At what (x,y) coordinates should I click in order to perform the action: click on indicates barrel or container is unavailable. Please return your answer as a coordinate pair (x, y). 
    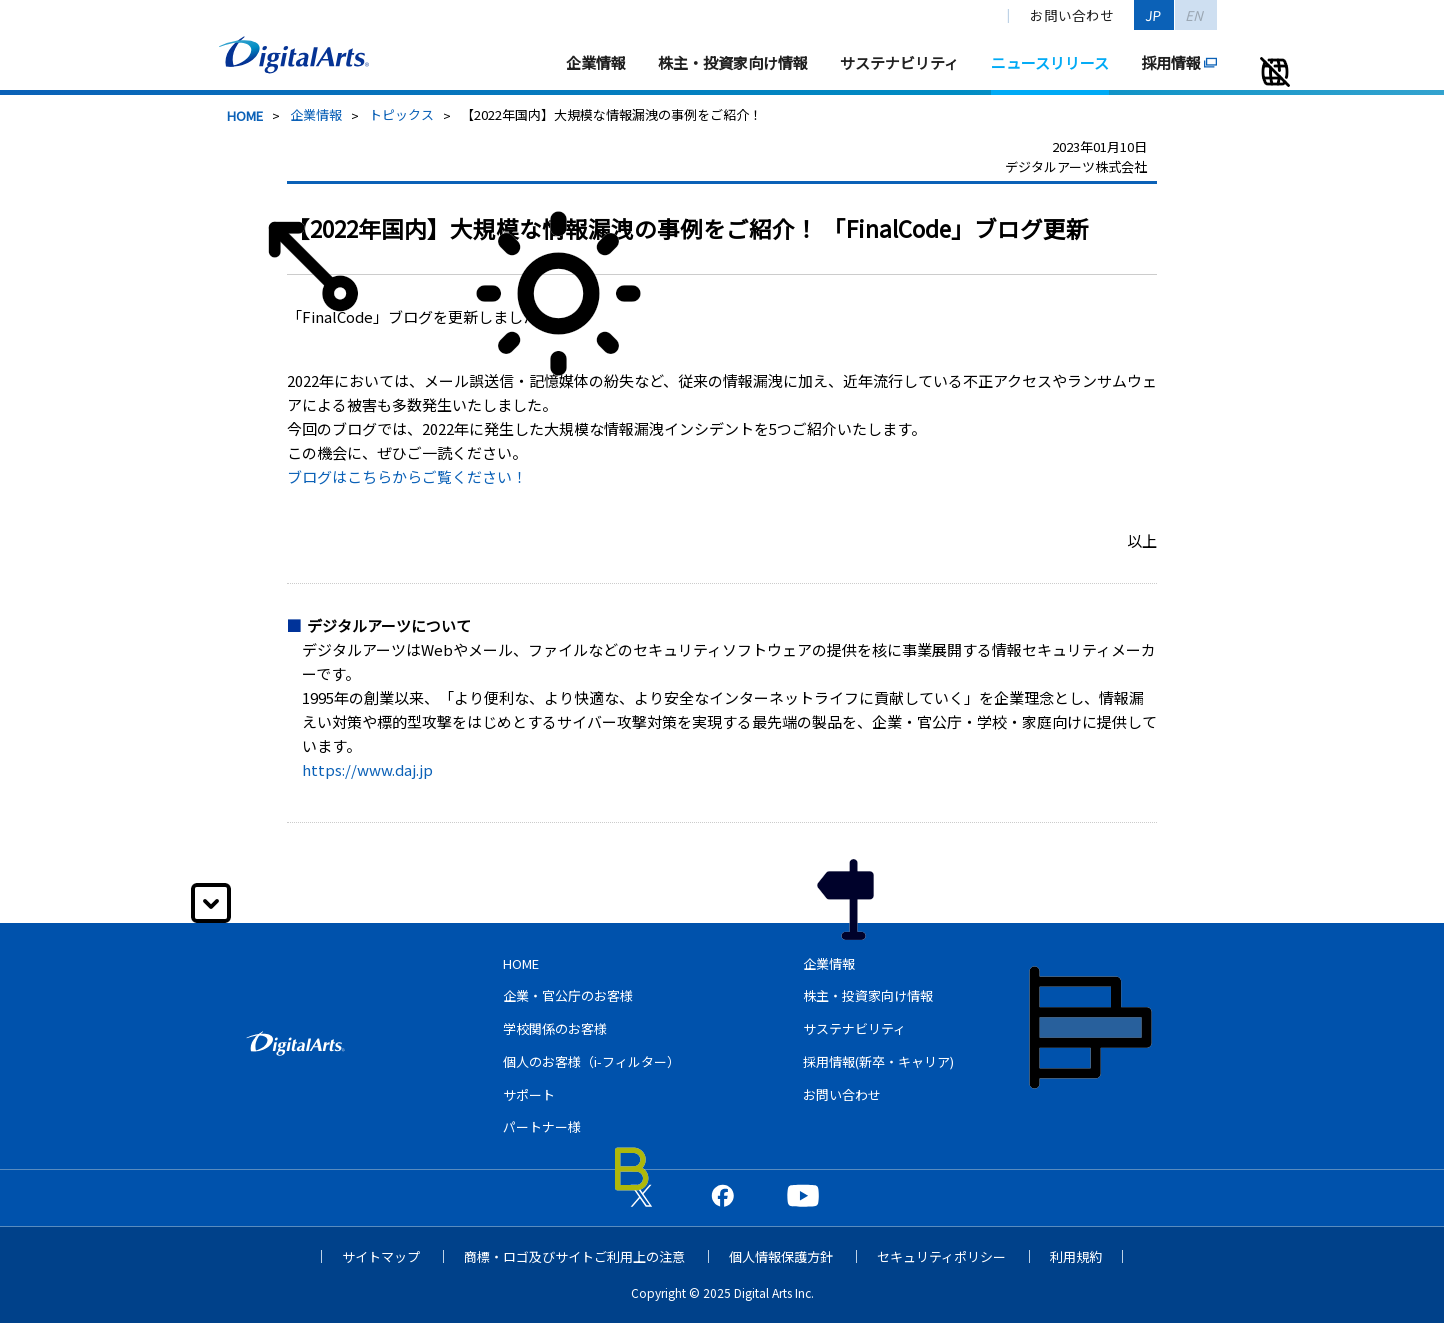
    Looking at the image, I should click on (1275, 72).